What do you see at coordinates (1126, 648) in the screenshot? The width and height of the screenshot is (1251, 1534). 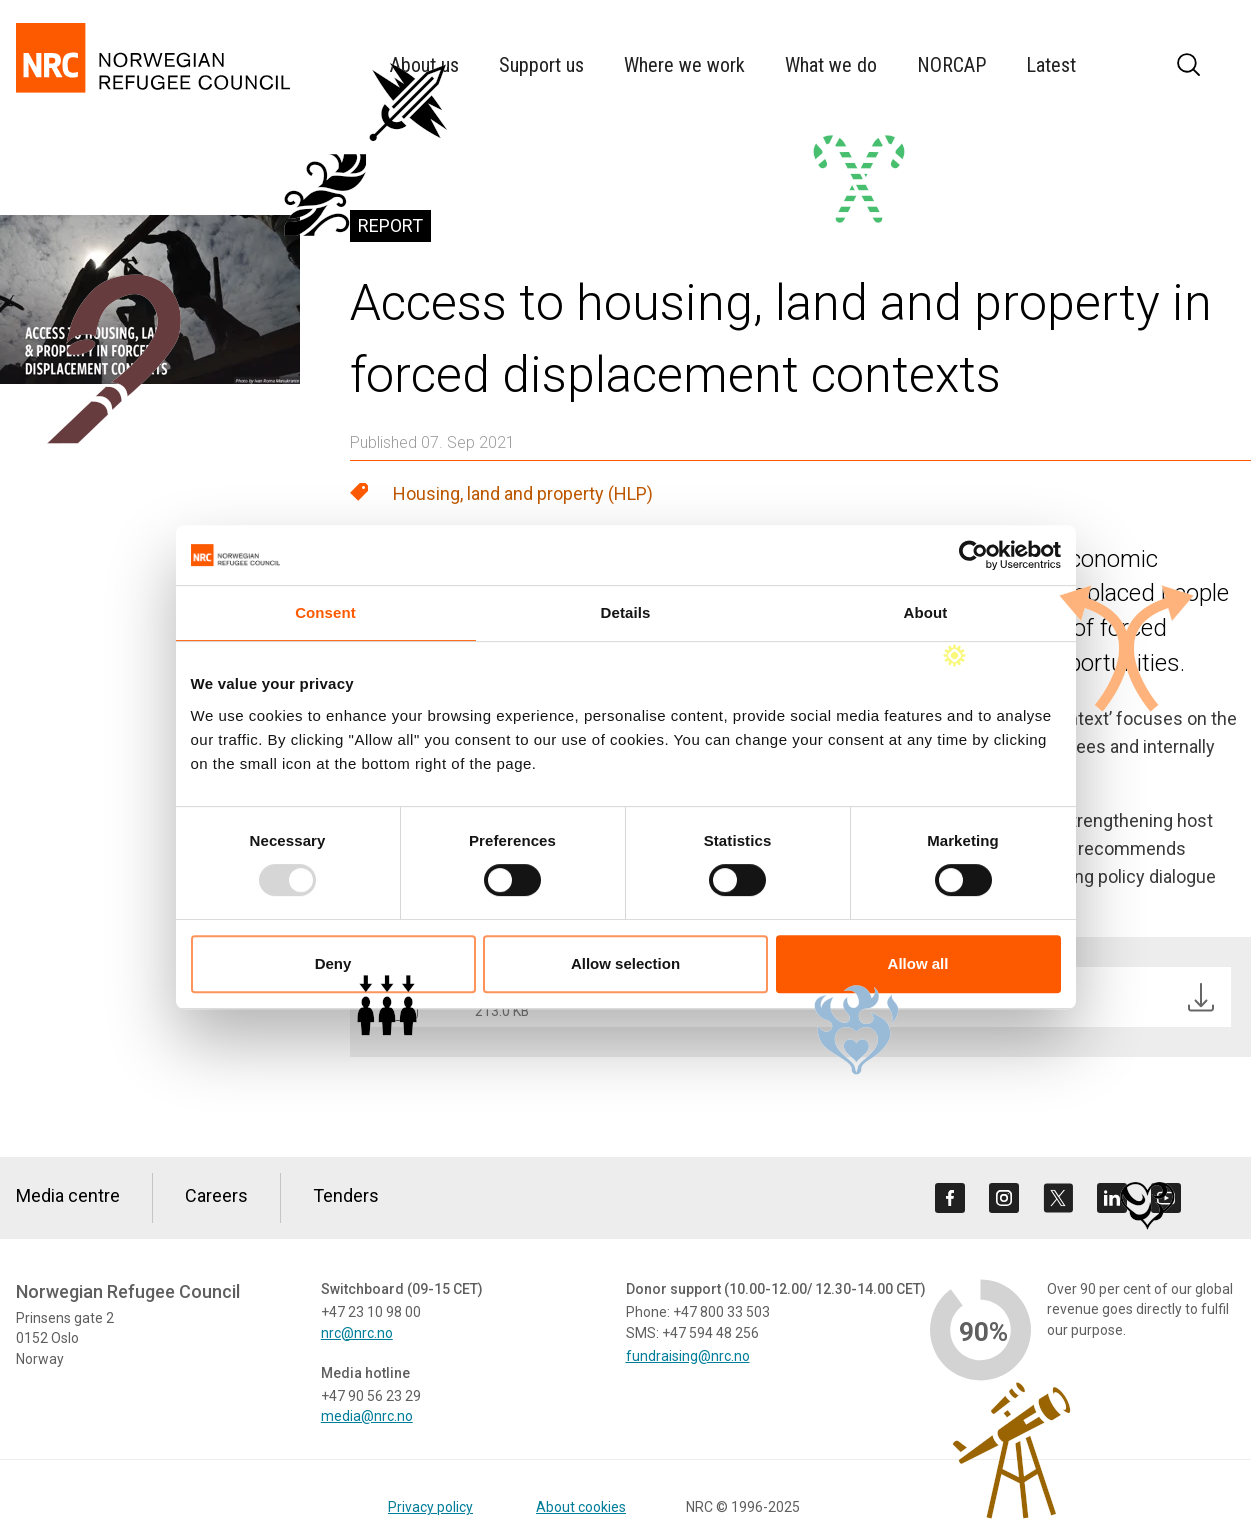 I see `split or divide content into multiple paths` at bounding box center [1126, 648].